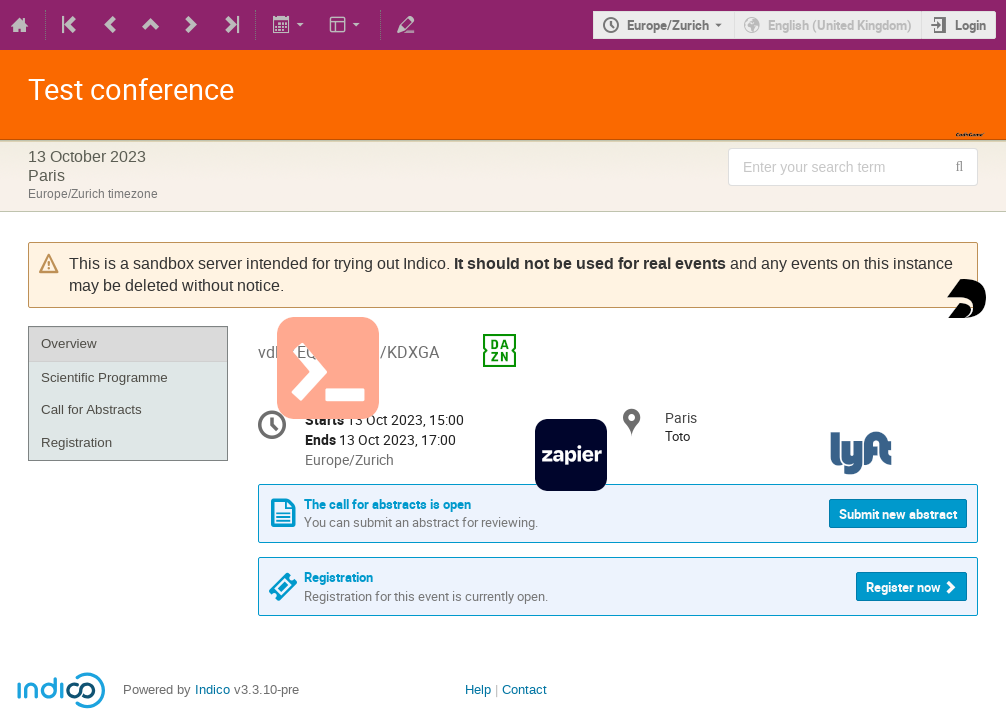 This screenshot has height=720, width=1006. Describe the element at coordinates (970, 134) in the screenshot. I see `visit the CodinGame platform` at that location.